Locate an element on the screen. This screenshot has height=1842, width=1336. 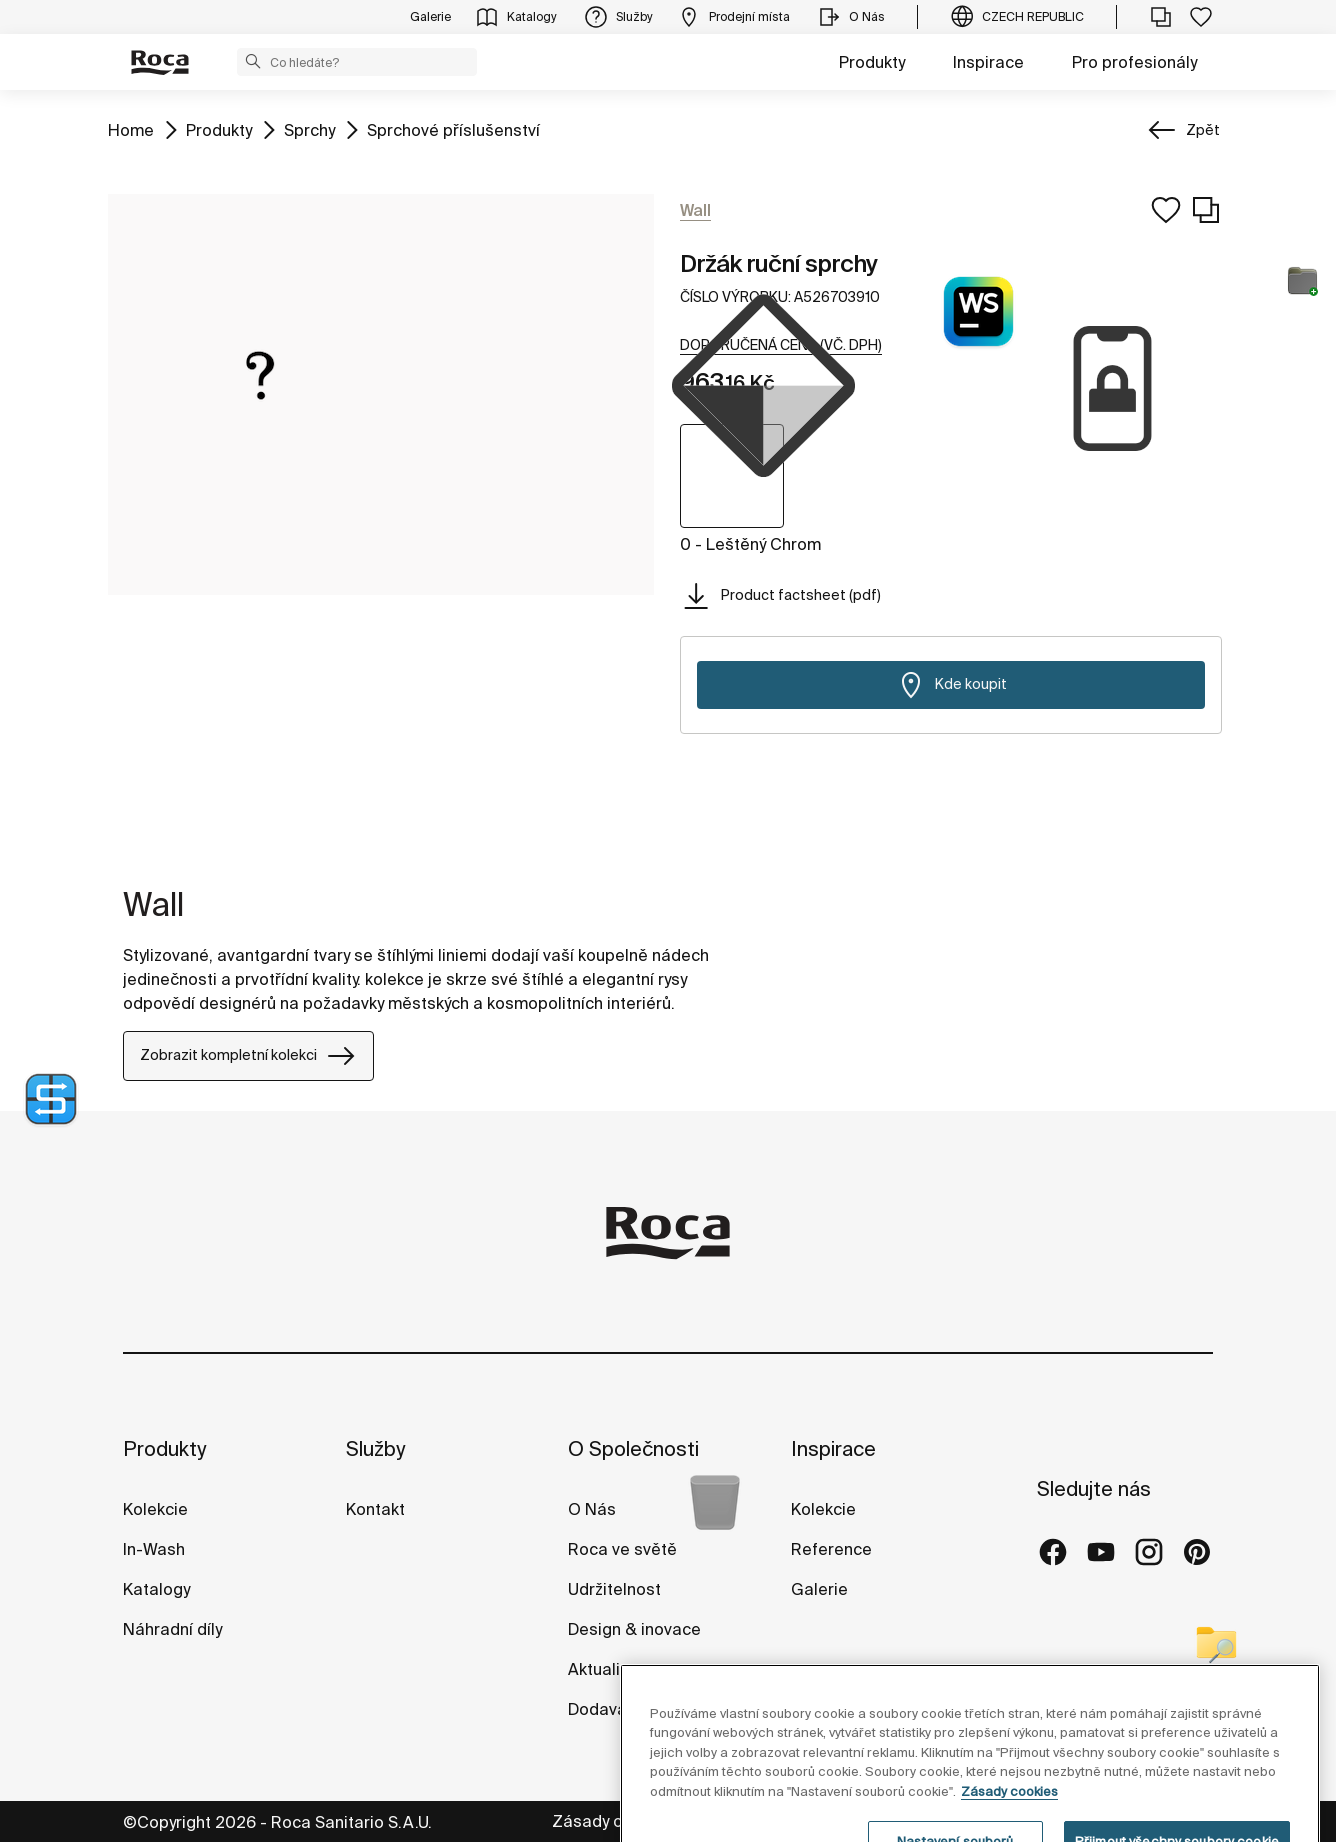
open fragments torrent client is located at coordinates (763, 385).